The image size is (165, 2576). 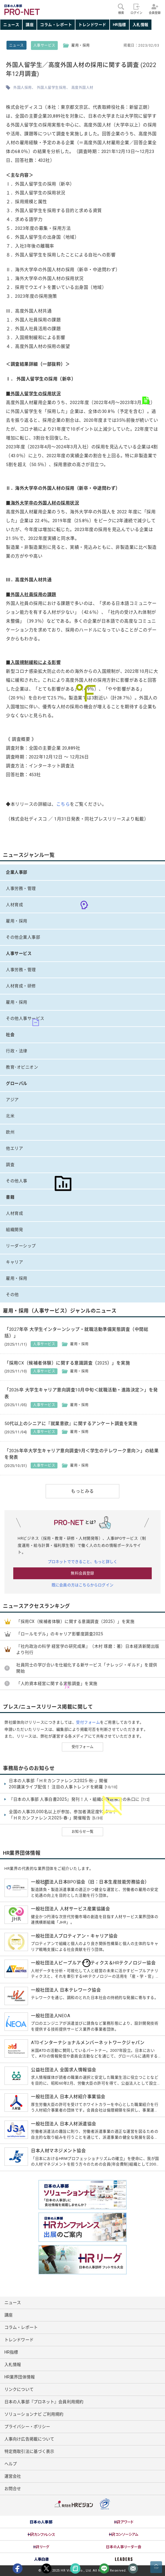 I want to click on view document details, so click(x=146, y=400).